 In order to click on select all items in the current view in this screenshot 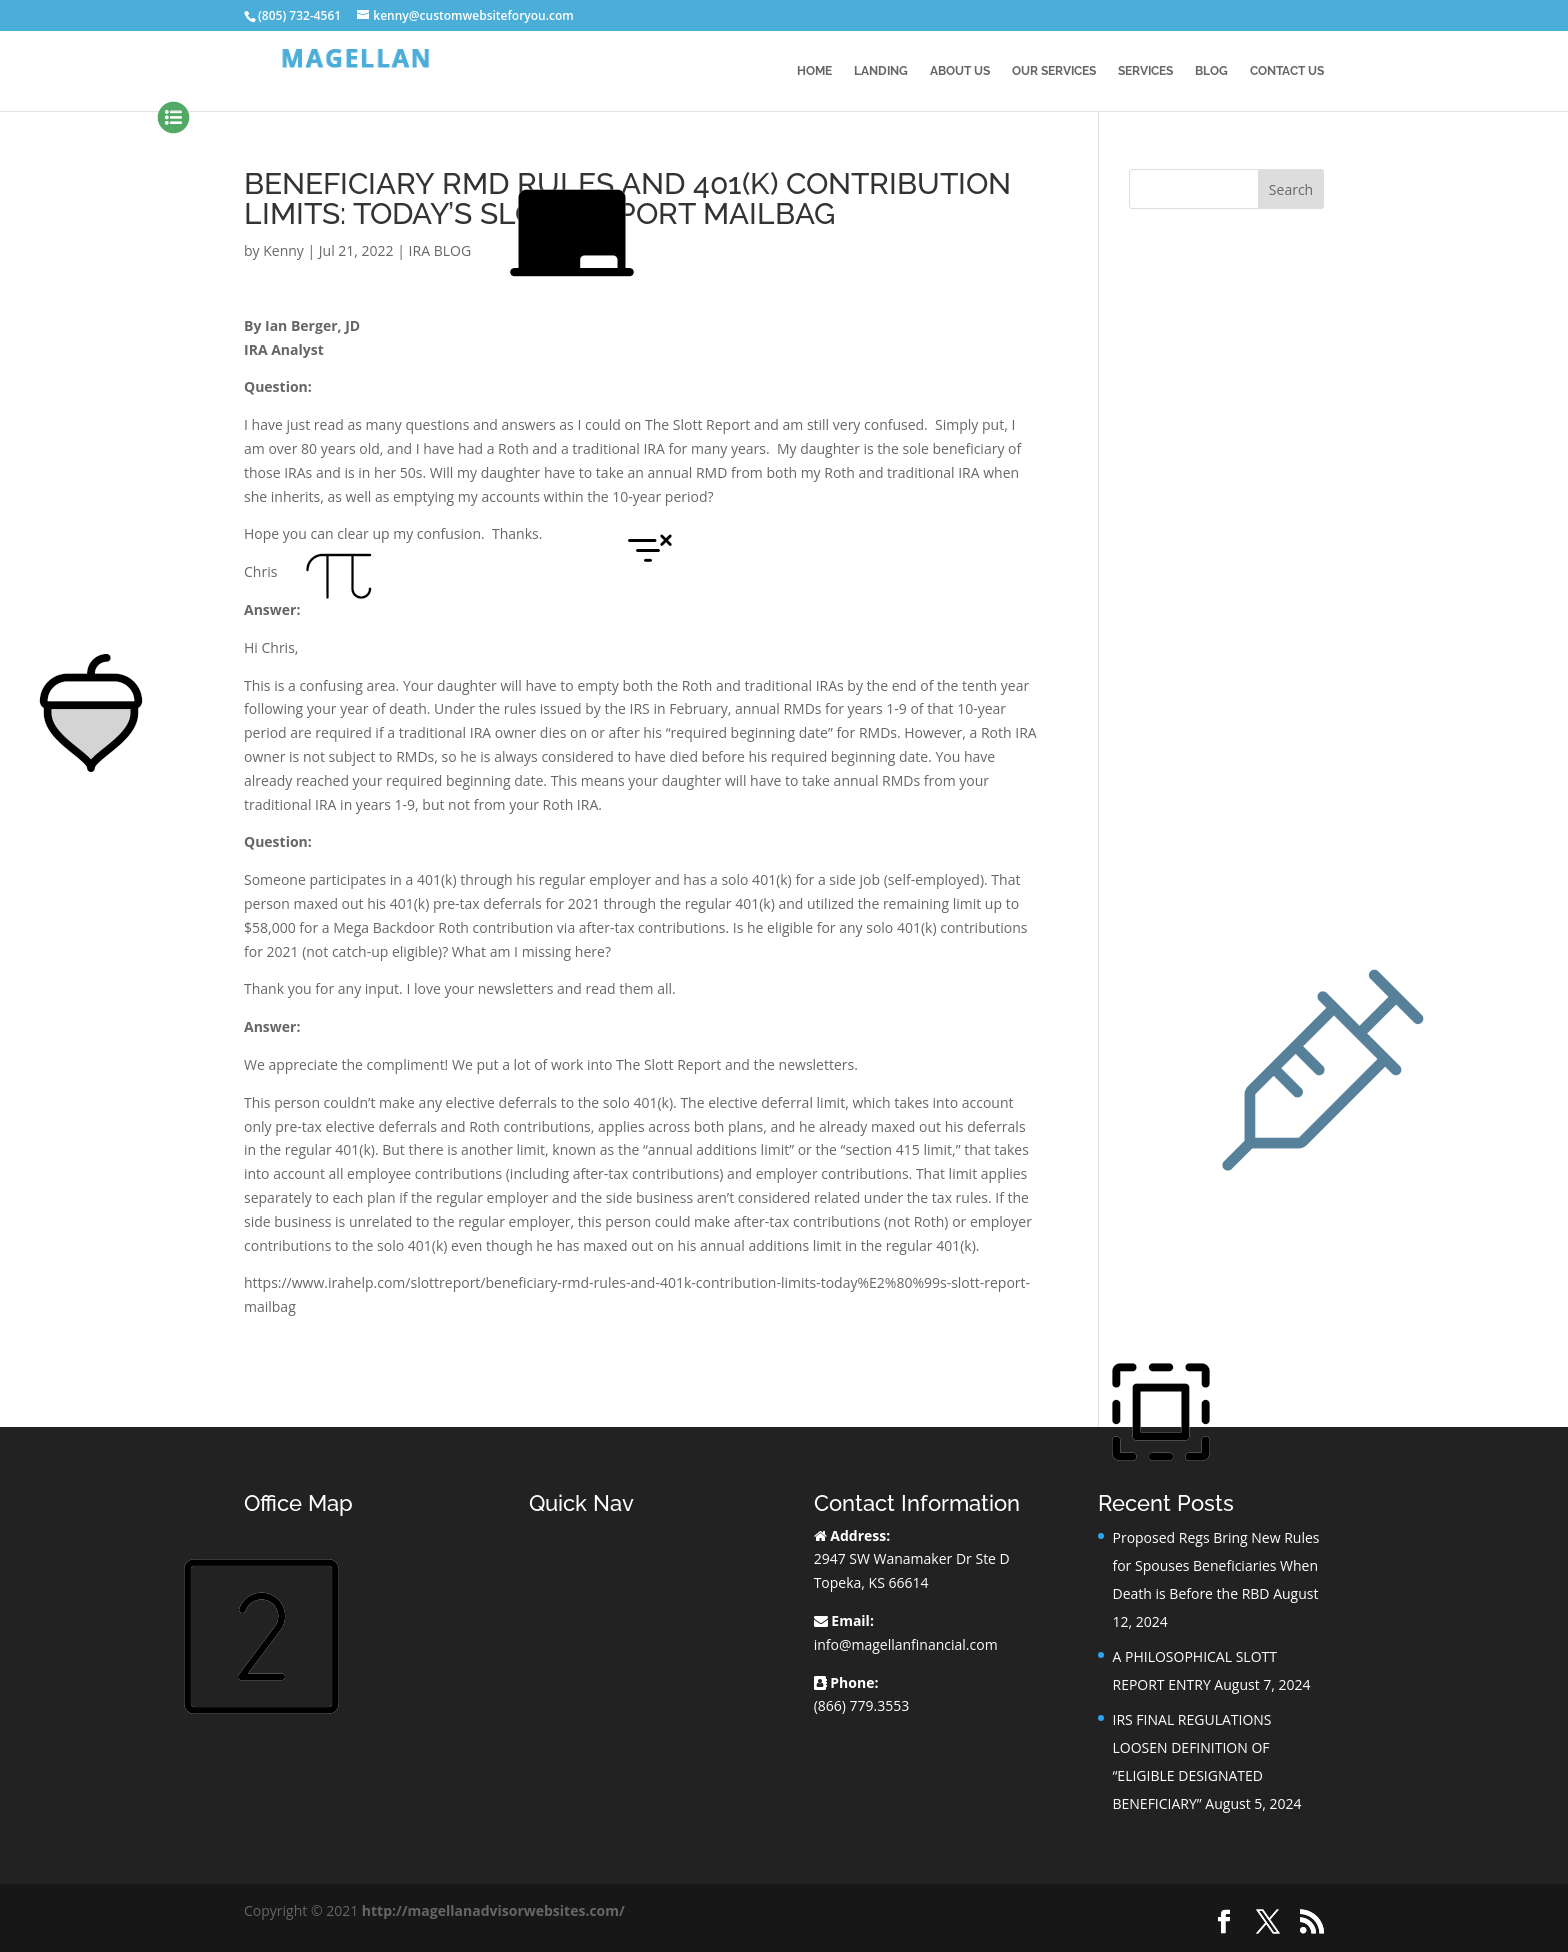, I will do `click(1161, 1412)`.